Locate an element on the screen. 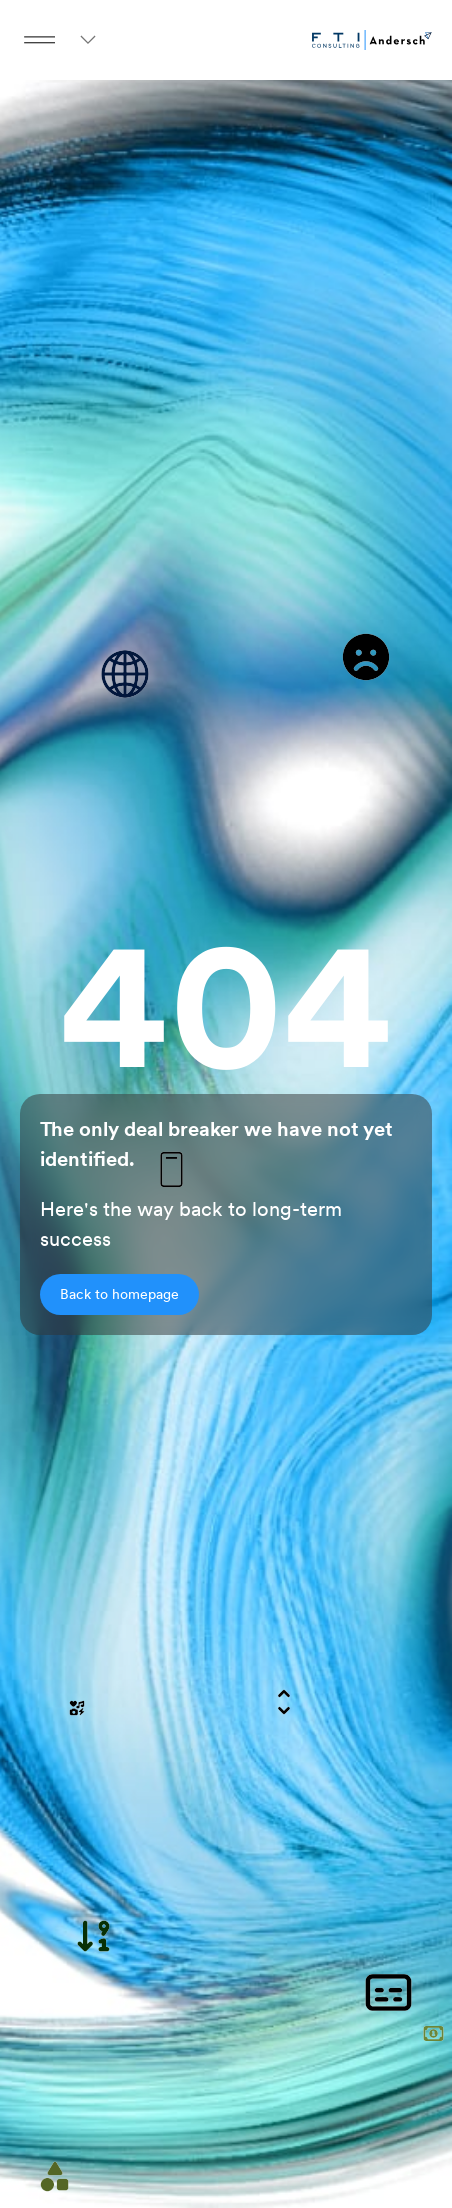 The image size is (452, 2208). sort items in descending numerical order (9 to 1) is located at coordinates (94, 1936).